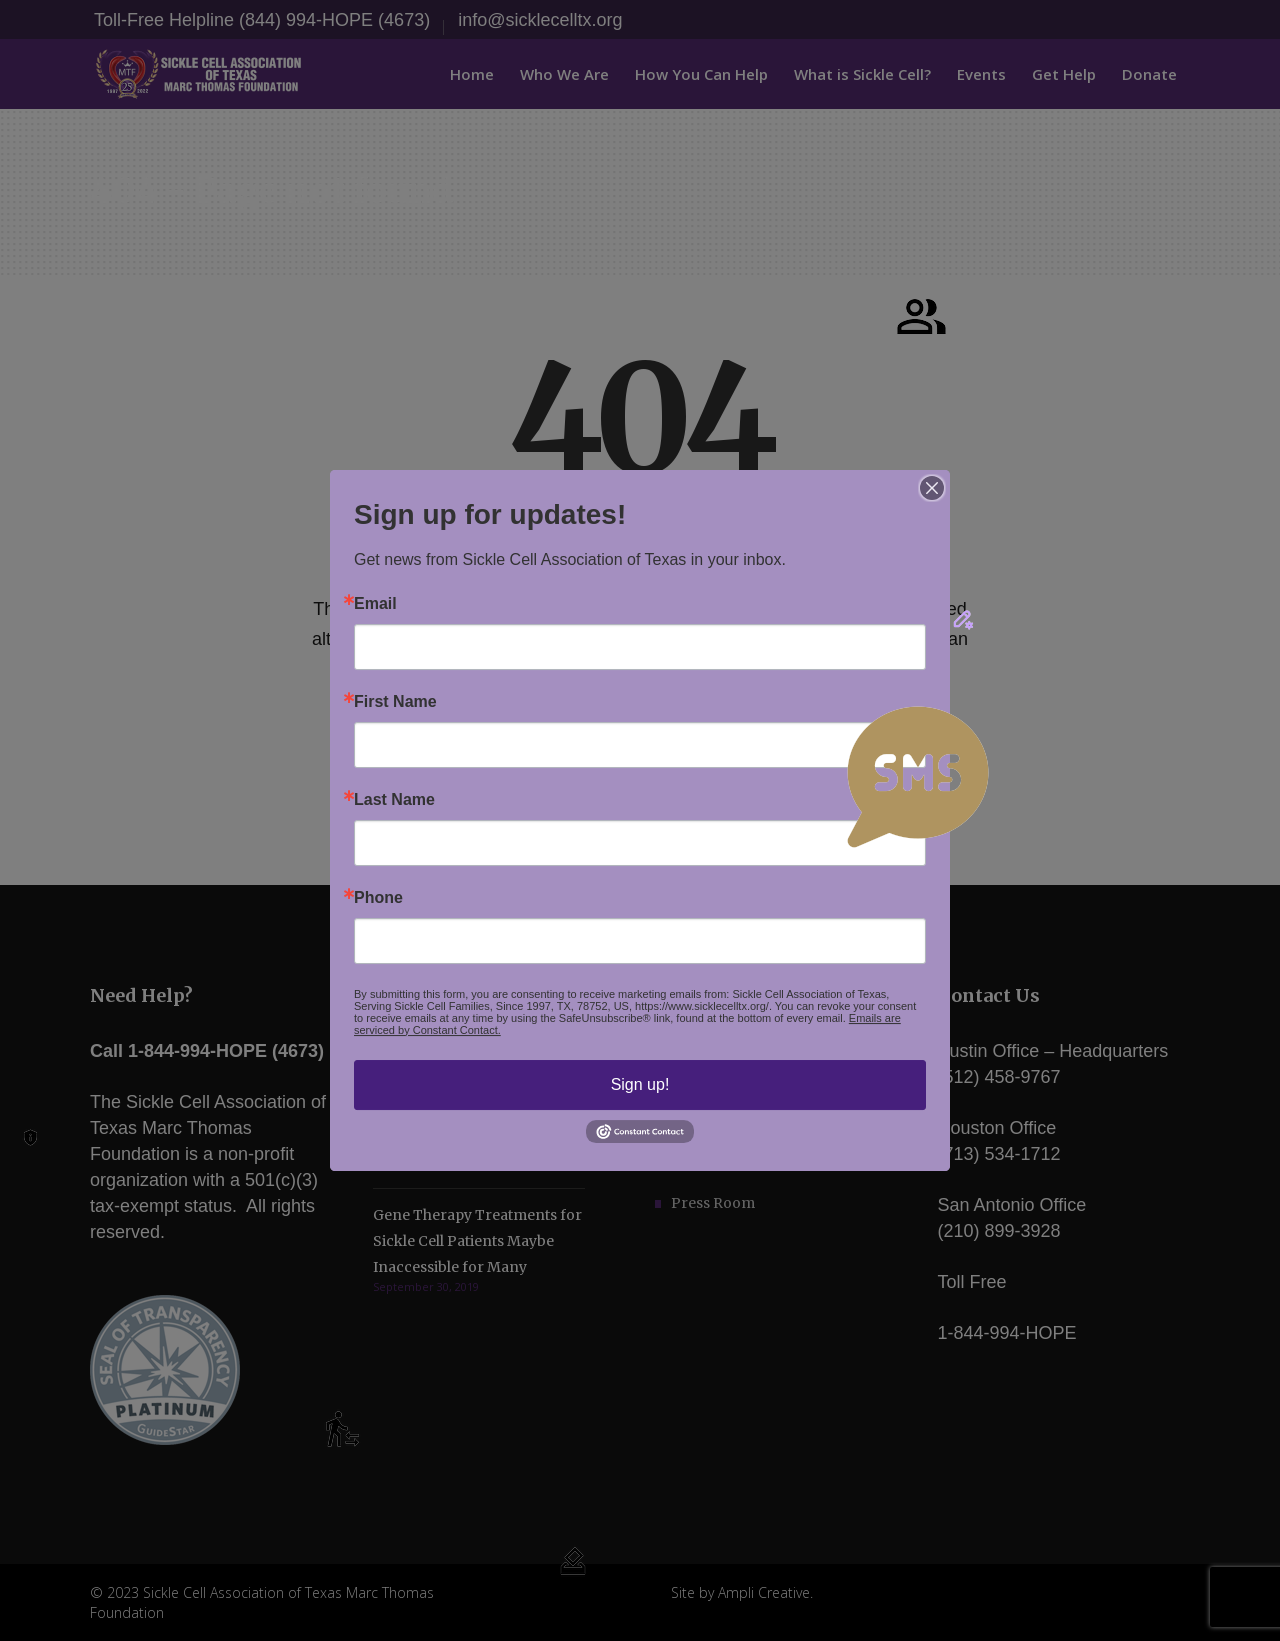 This screenshot has height=1641, width=1280. I want to click on view contacts or people list, so click(921, 316).